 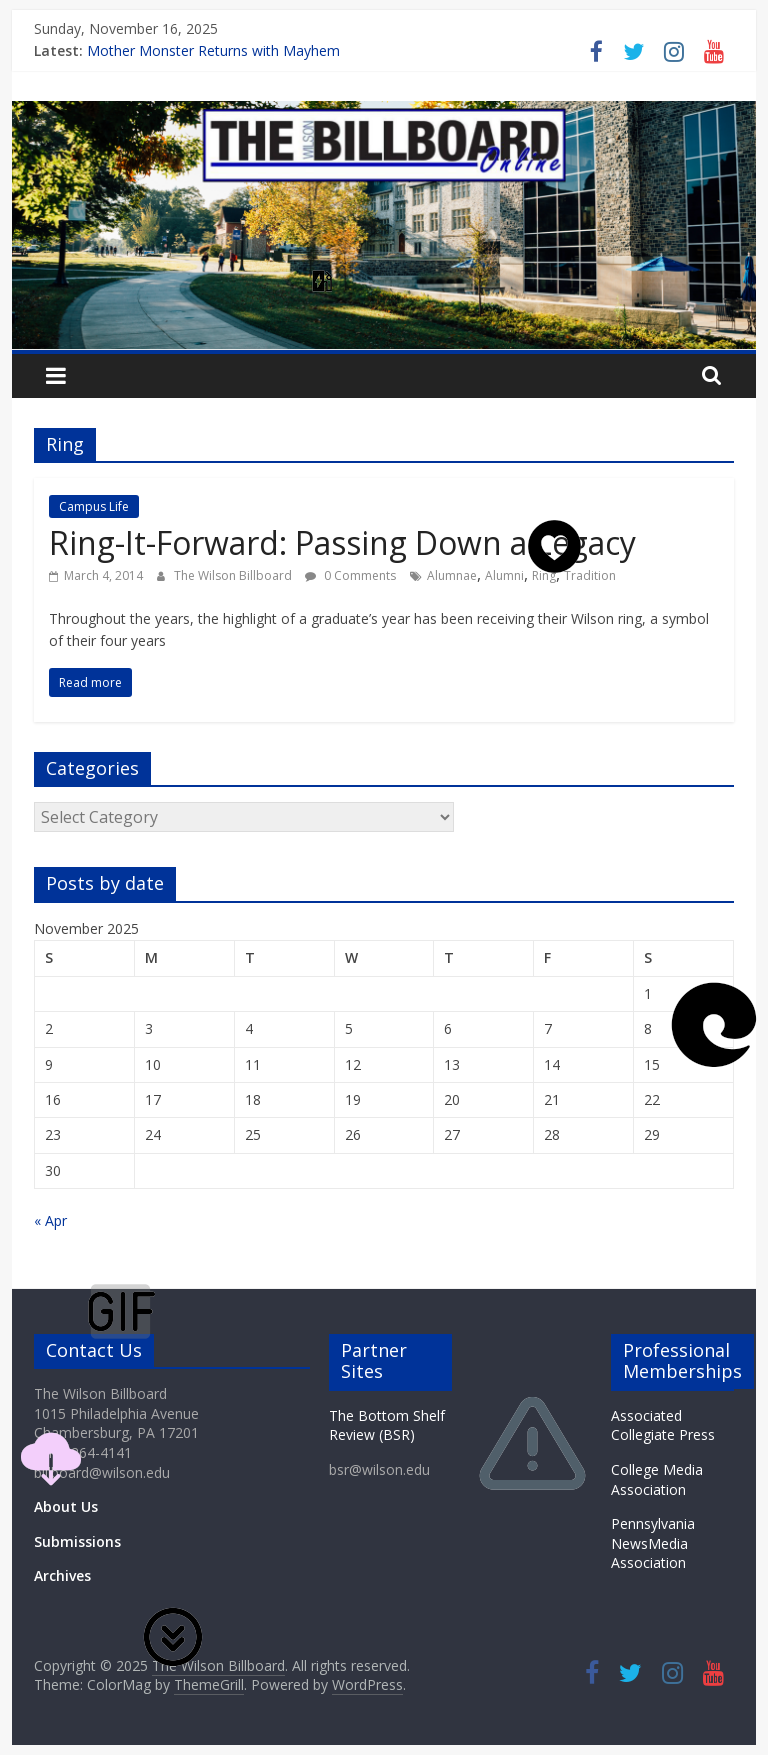 What do you see at coordinates (532, 1446) in the screenshot?
I see `warning or caution indicator` at bounding box center [532, 1446].